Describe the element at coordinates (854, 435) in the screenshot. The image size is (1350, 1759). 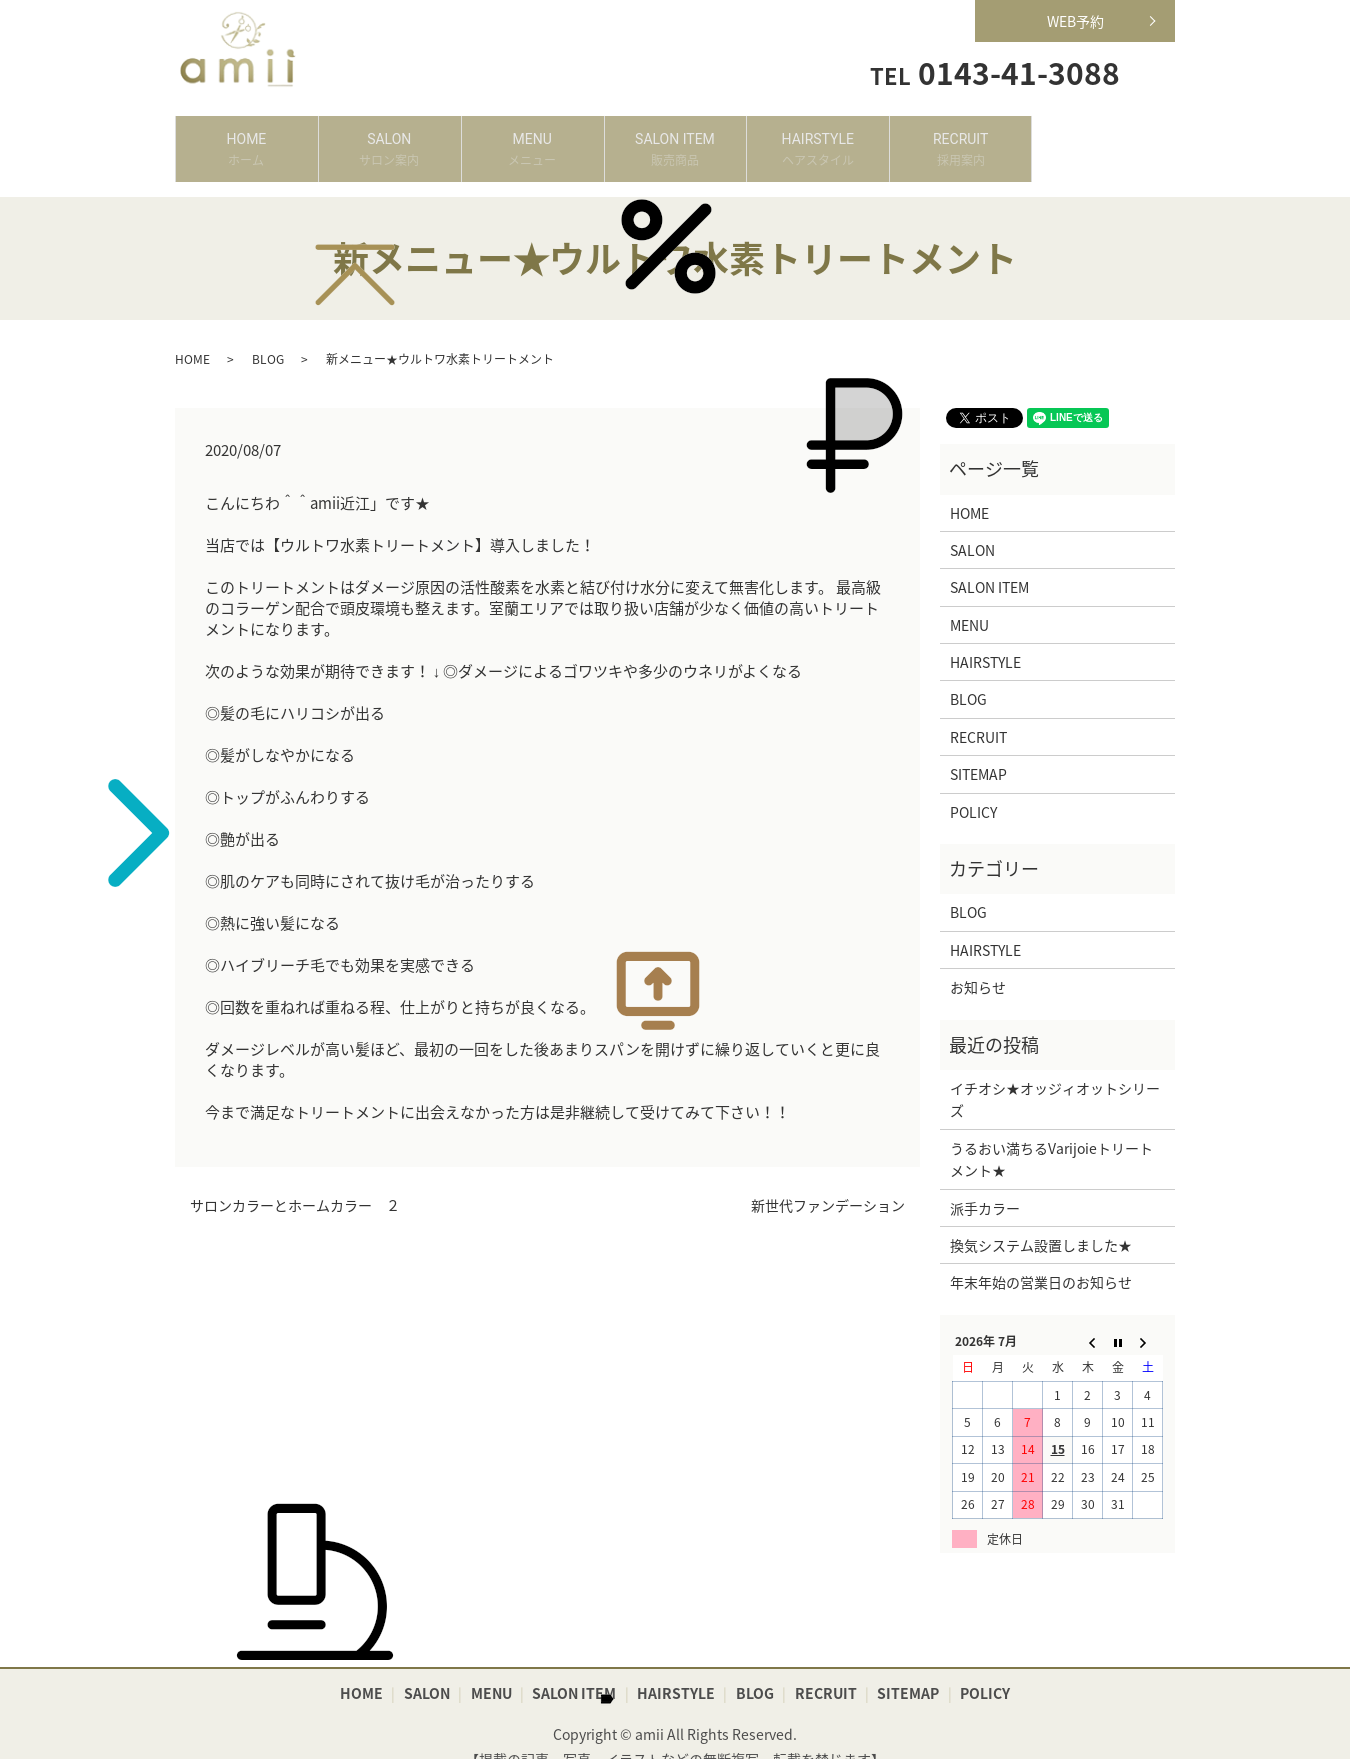
I see `view price in russian rubles` at that location.